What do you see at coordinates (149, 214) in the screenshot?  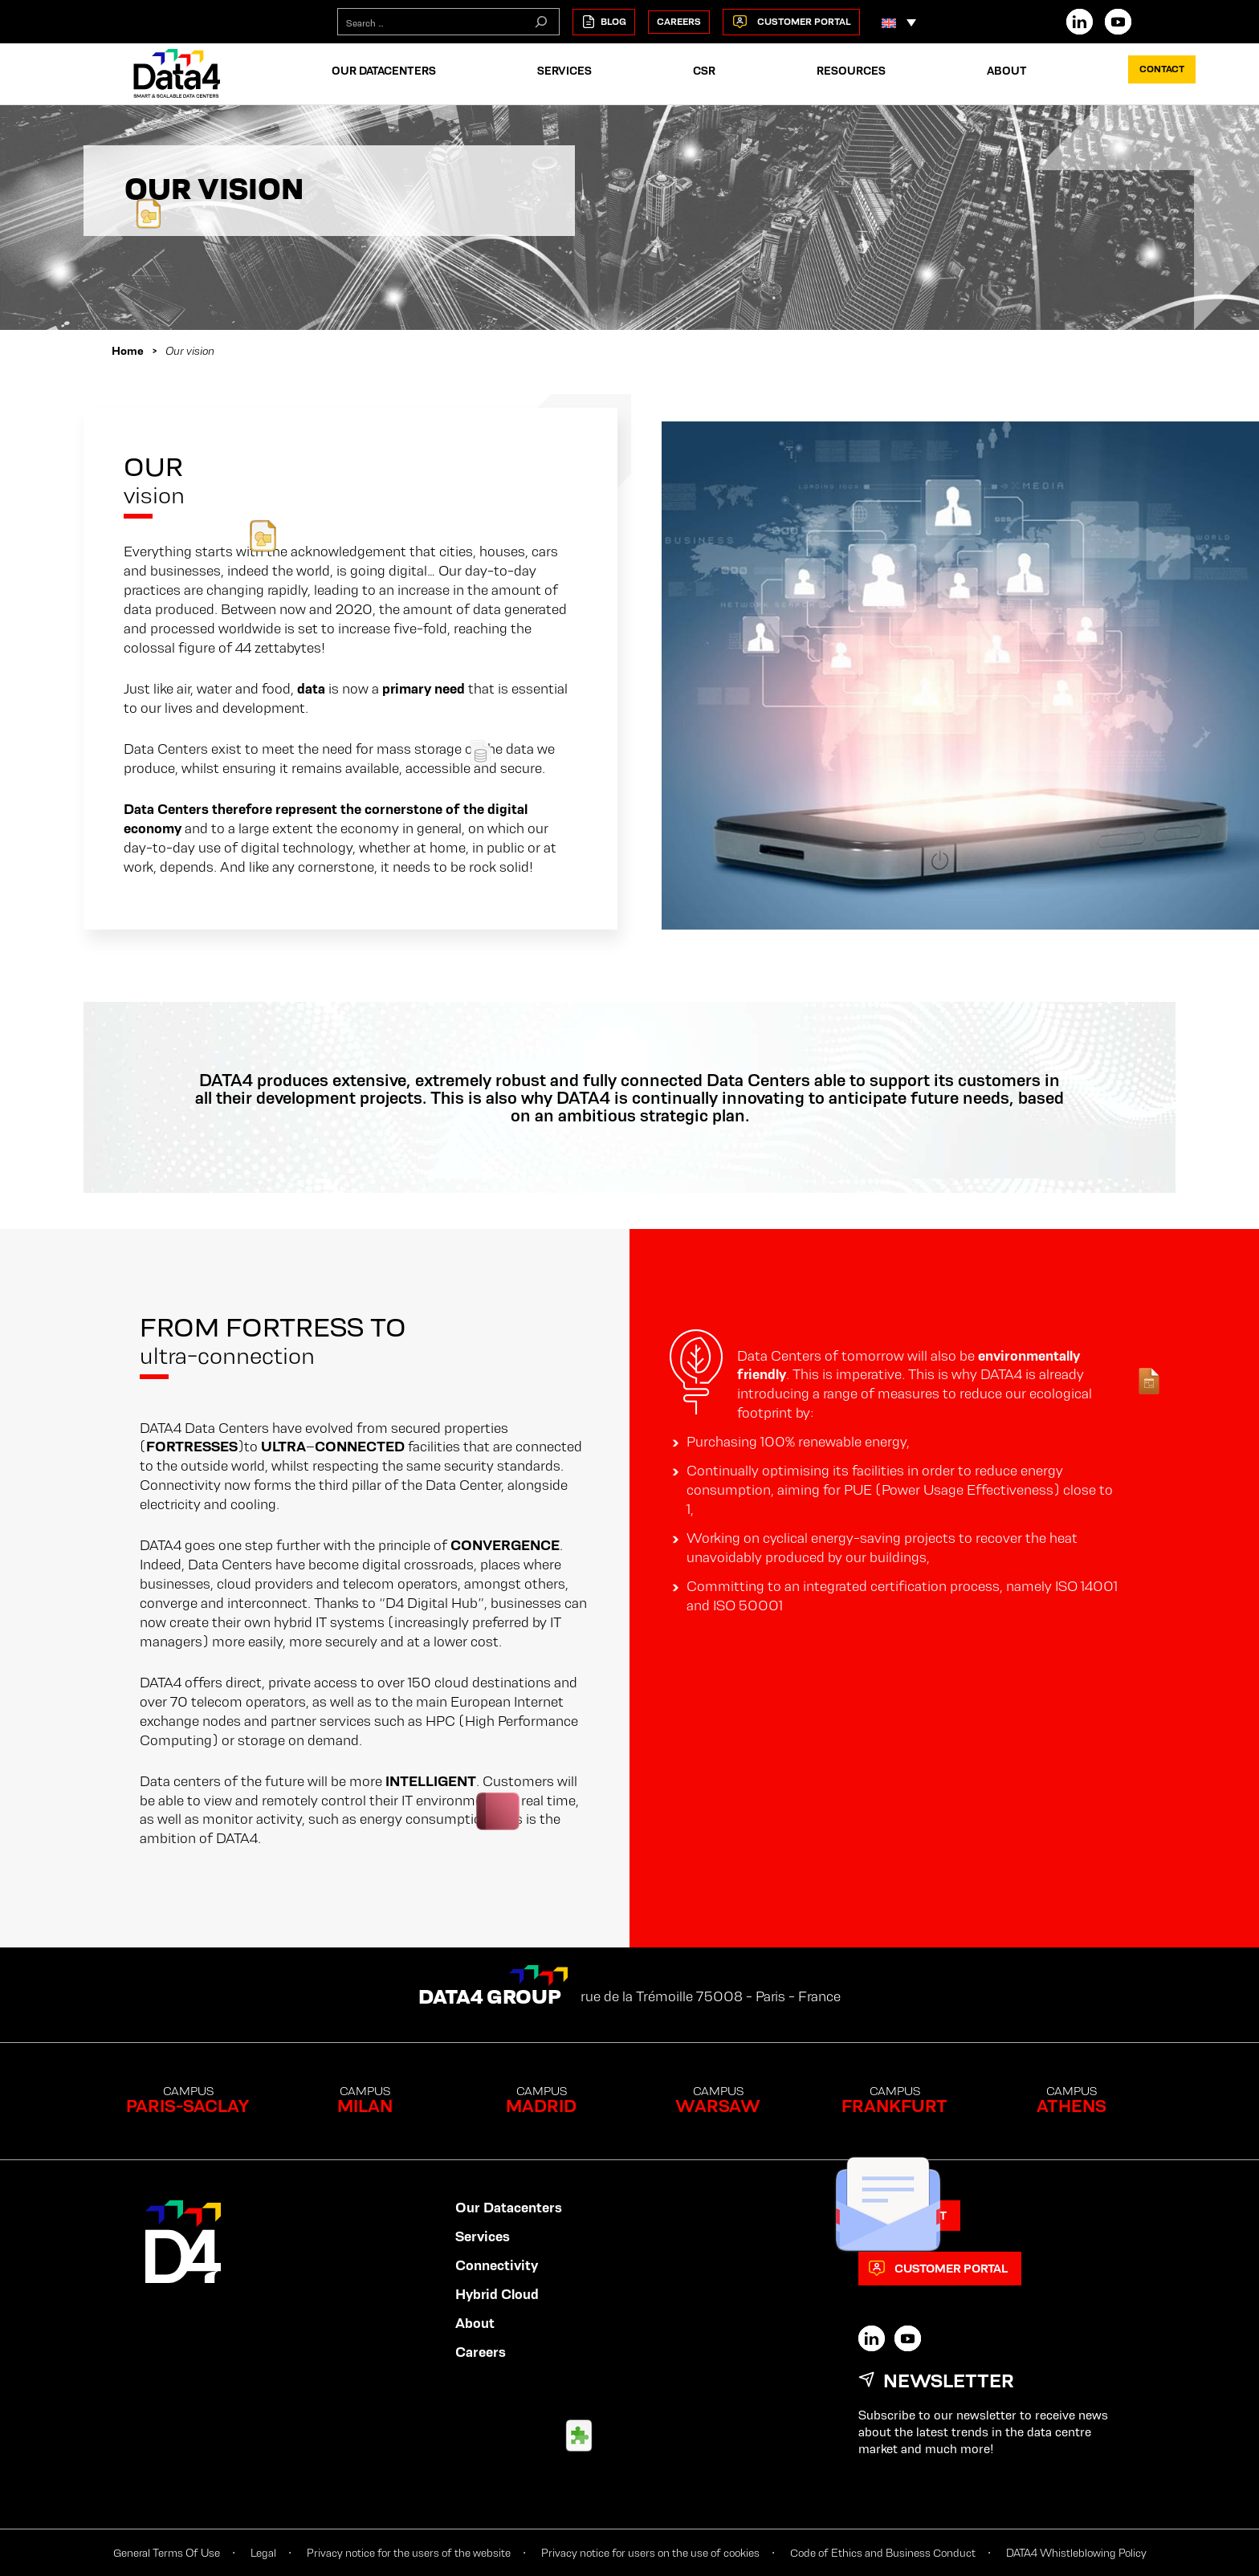 I see `libreoffice draw document file` at bounding box center [149, 214].